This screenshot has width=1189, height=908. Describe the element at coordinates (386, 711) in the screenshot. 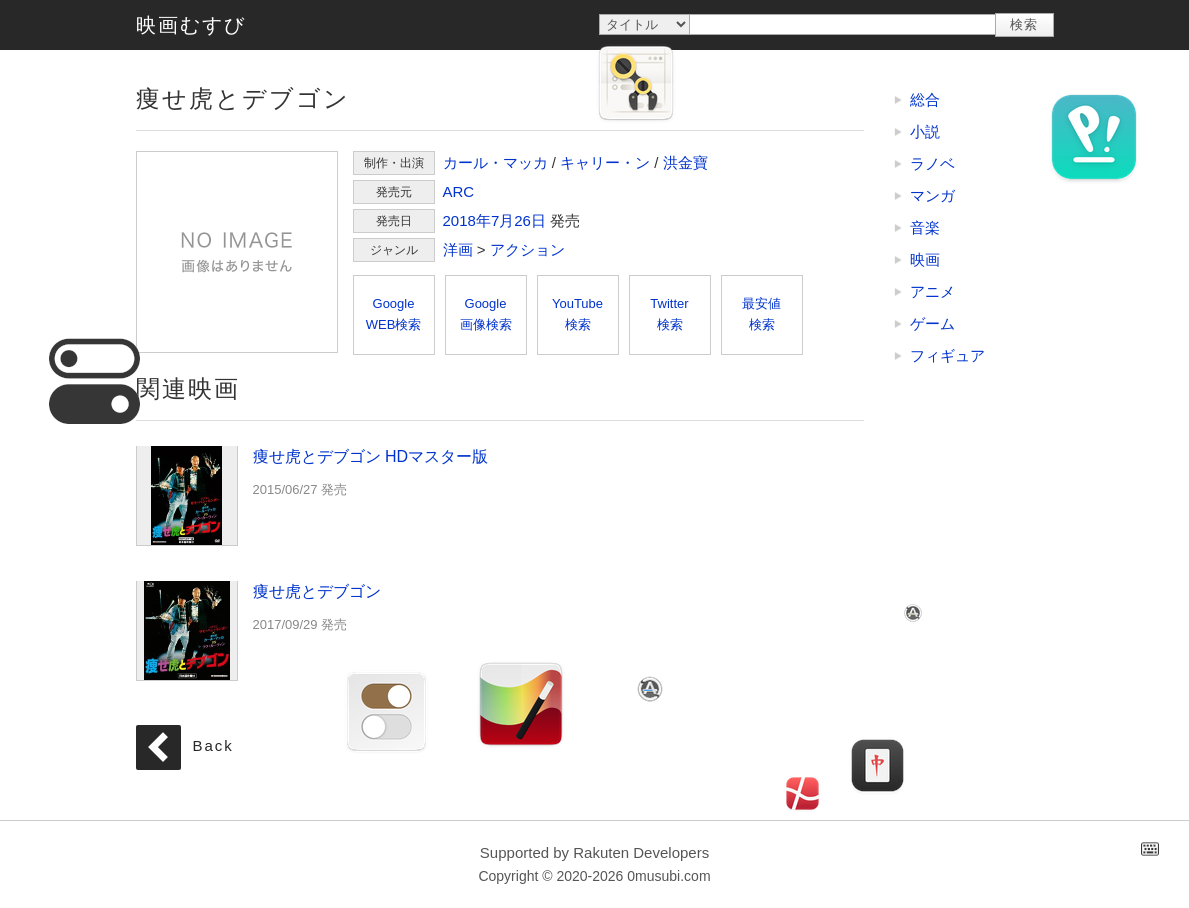

I see `open gnome tweaks settings` at that location.